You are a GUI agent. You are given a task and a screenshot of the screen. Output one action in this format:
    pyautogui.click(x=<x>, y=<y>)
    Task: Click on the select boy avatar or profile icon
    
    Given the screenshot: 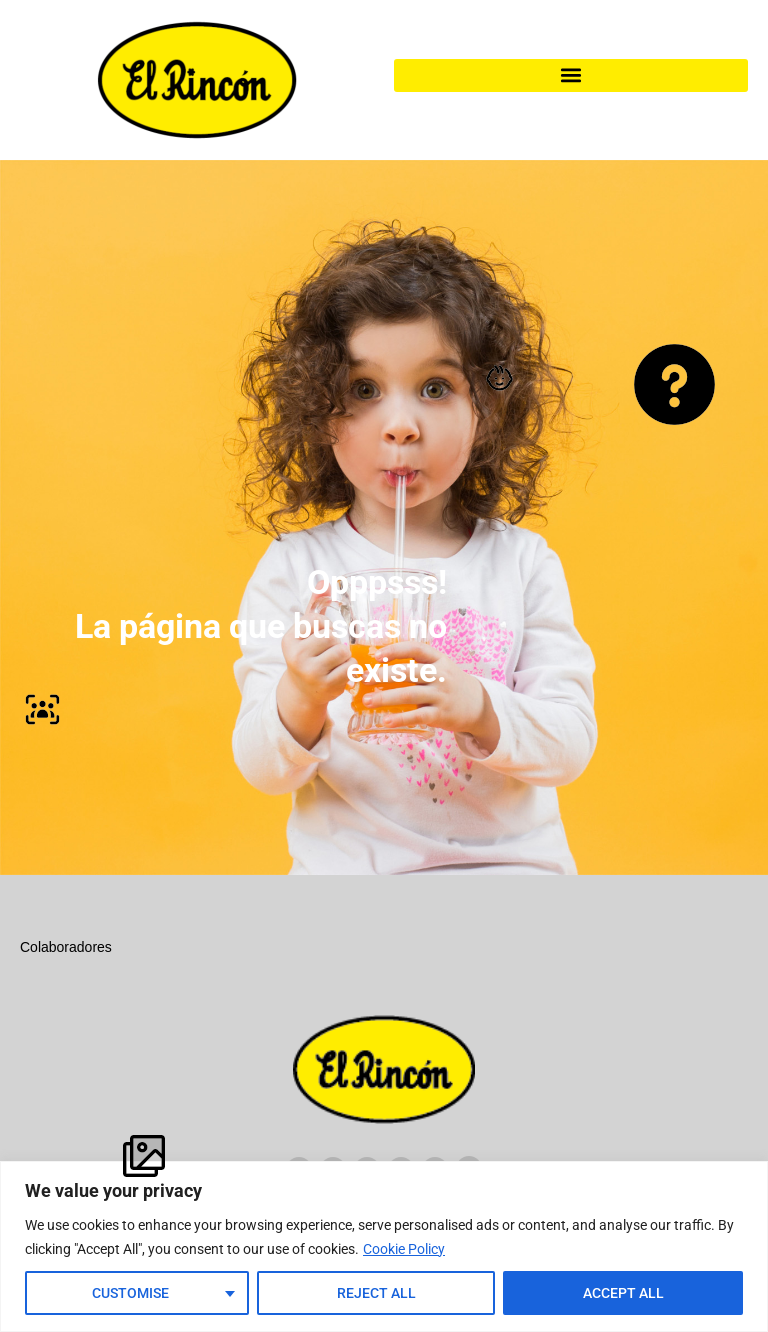 What is the action you would take?
    pyautogui.click(x=499, y=378)
    